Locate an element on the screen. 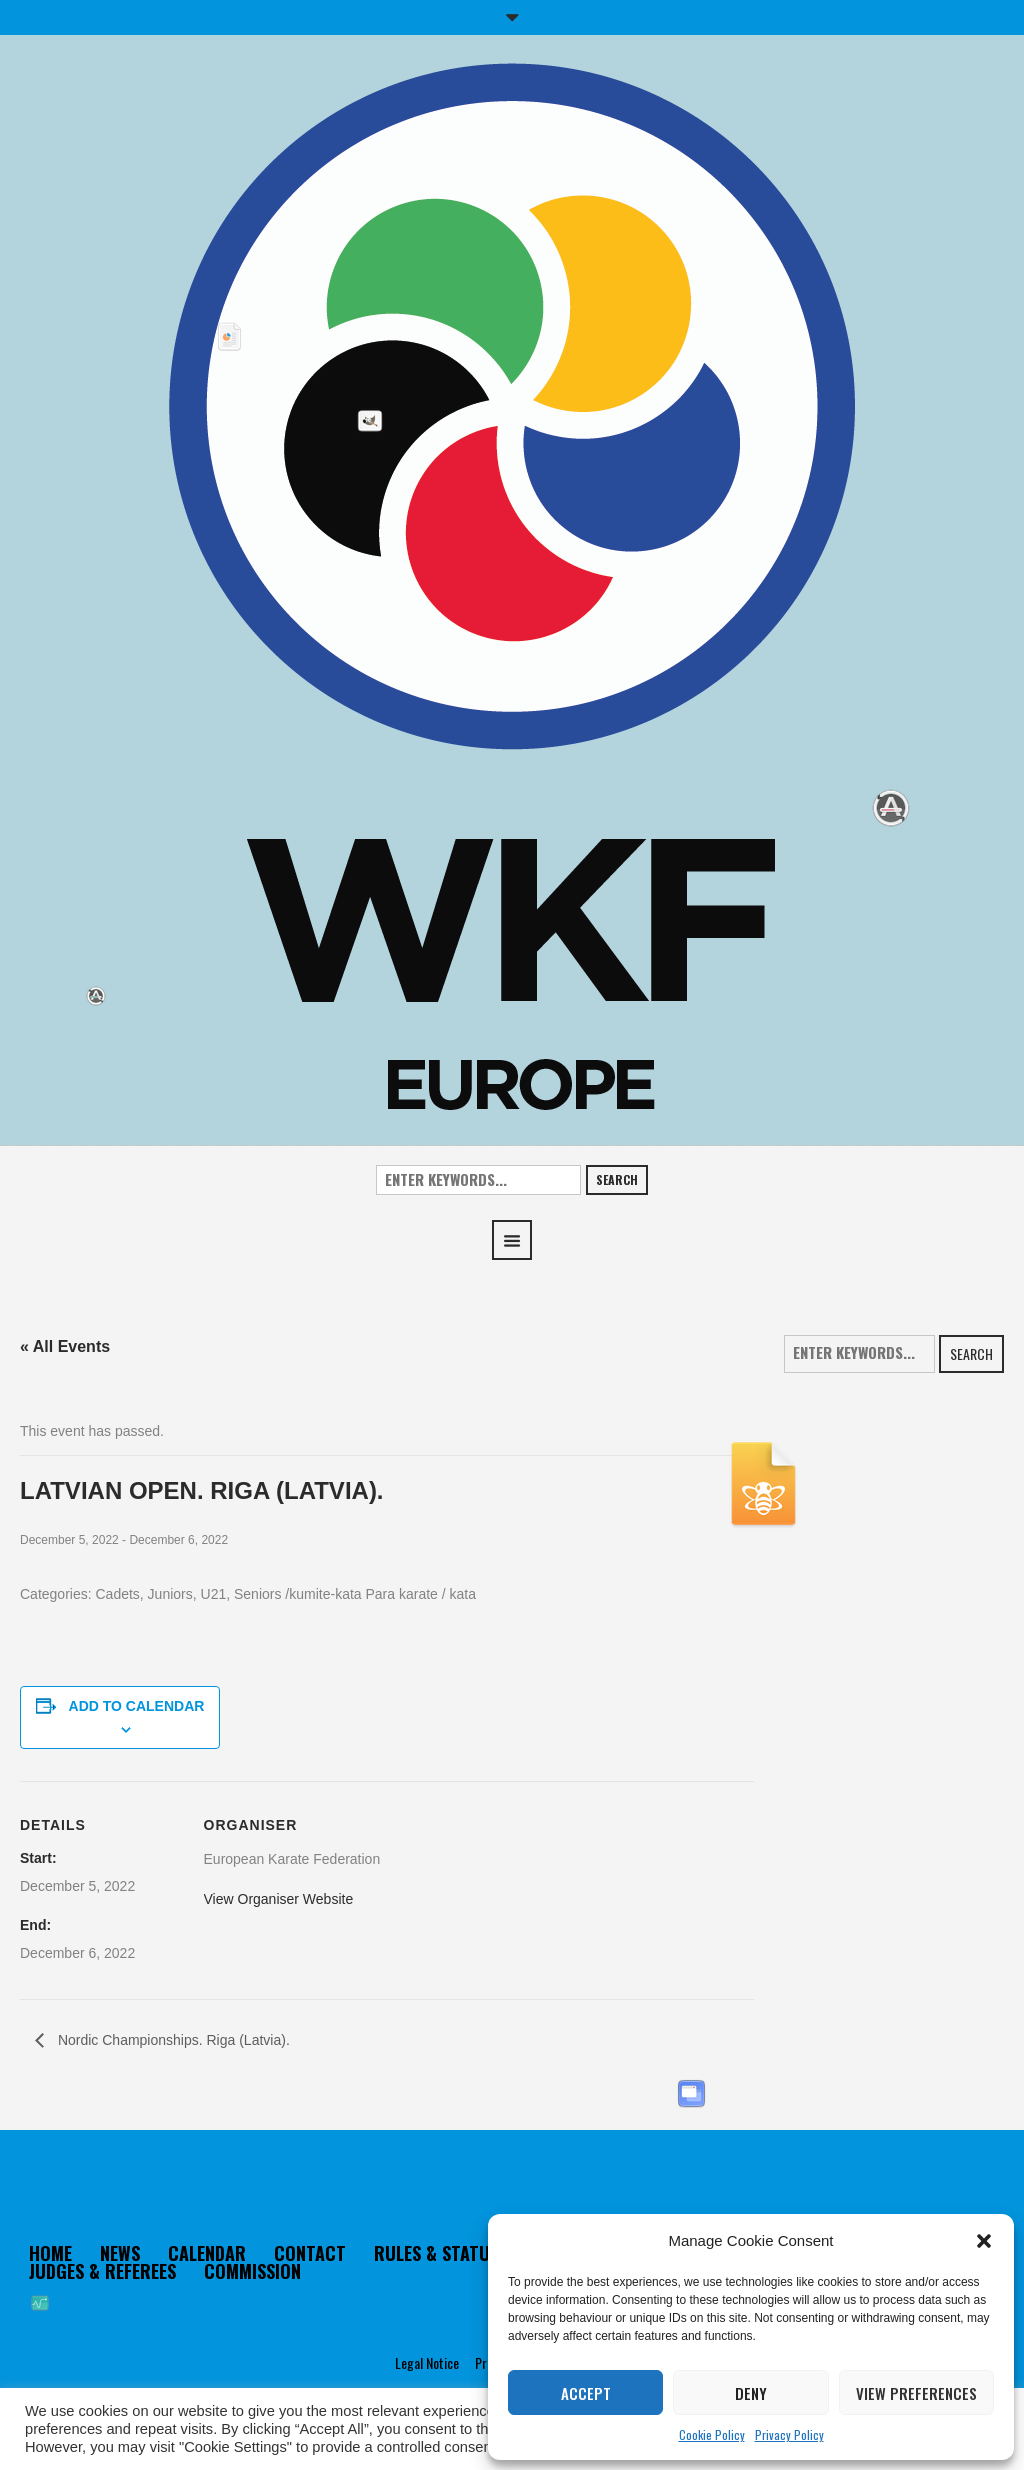 Image resolution: width=1024 pixels, height=2470 pixels. manage startup applications and session settings is located at coordinates (691, 2093).